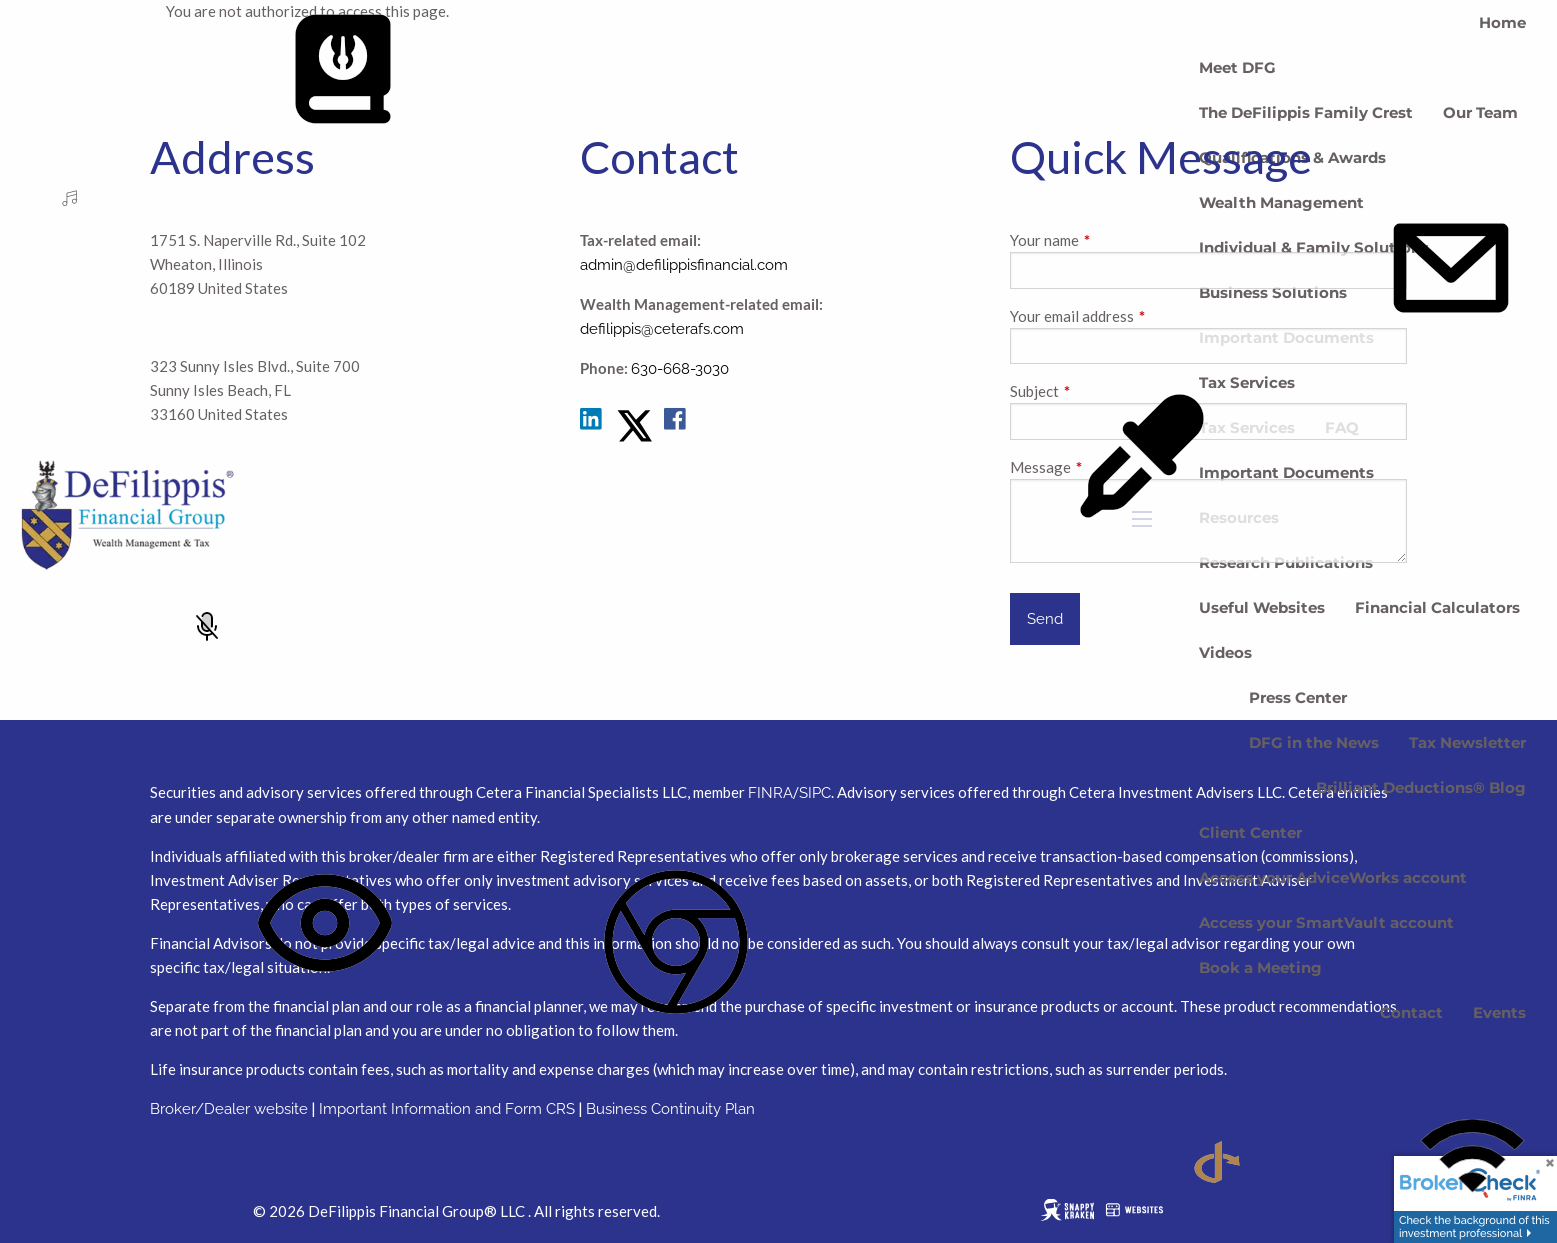  What do you see at coordinates (325, 923) in the screenshot?
I see `view or preview content` at bounding box center [325, 923].